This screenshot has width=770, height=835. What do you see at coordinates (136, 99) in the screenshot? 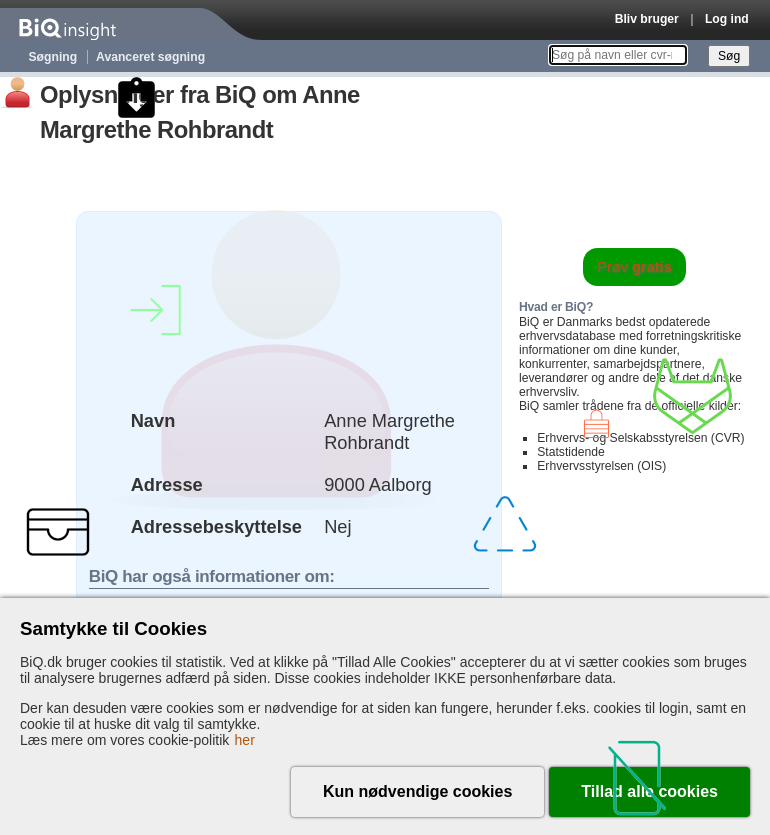
I see `download or receive an assignment` at bounding box center [136, 99].